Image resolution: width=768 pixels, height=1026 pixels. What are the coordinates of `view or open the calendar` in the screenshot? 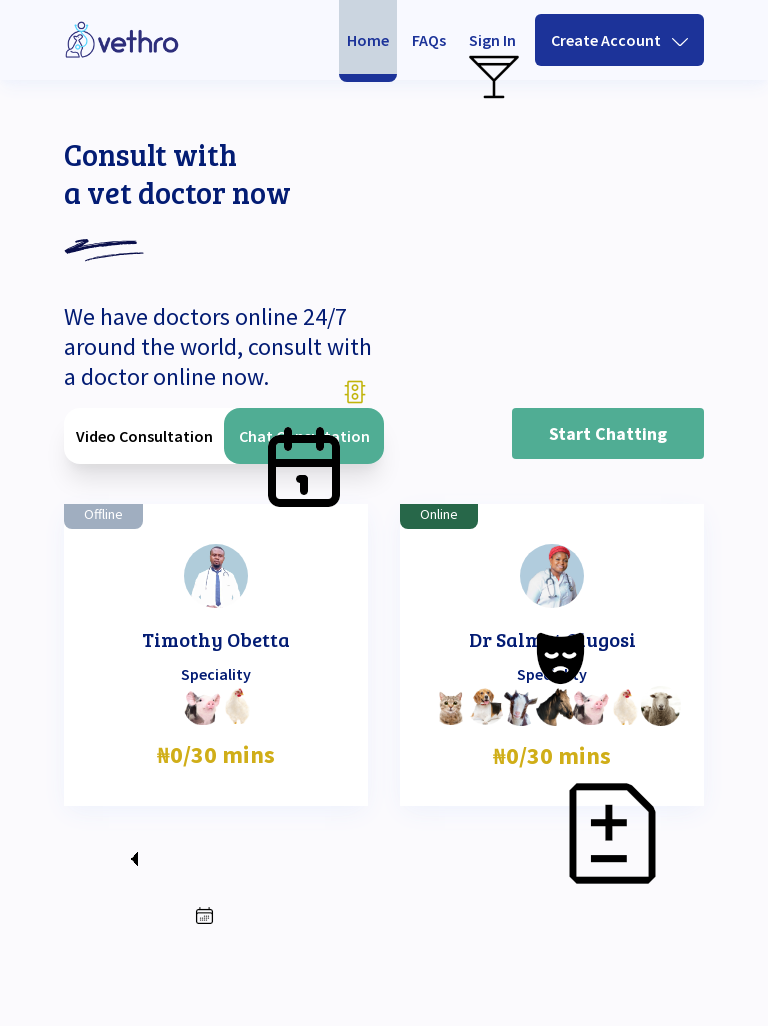 It's located at (304, 467).